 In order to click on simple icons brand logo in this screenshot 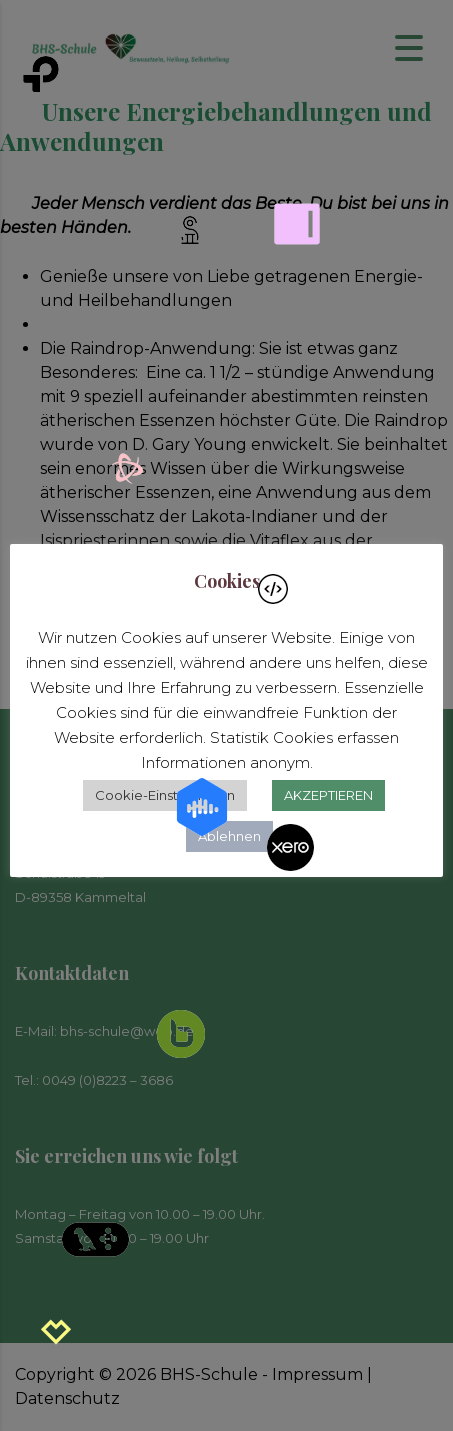, I will do `click(190, 230)`.